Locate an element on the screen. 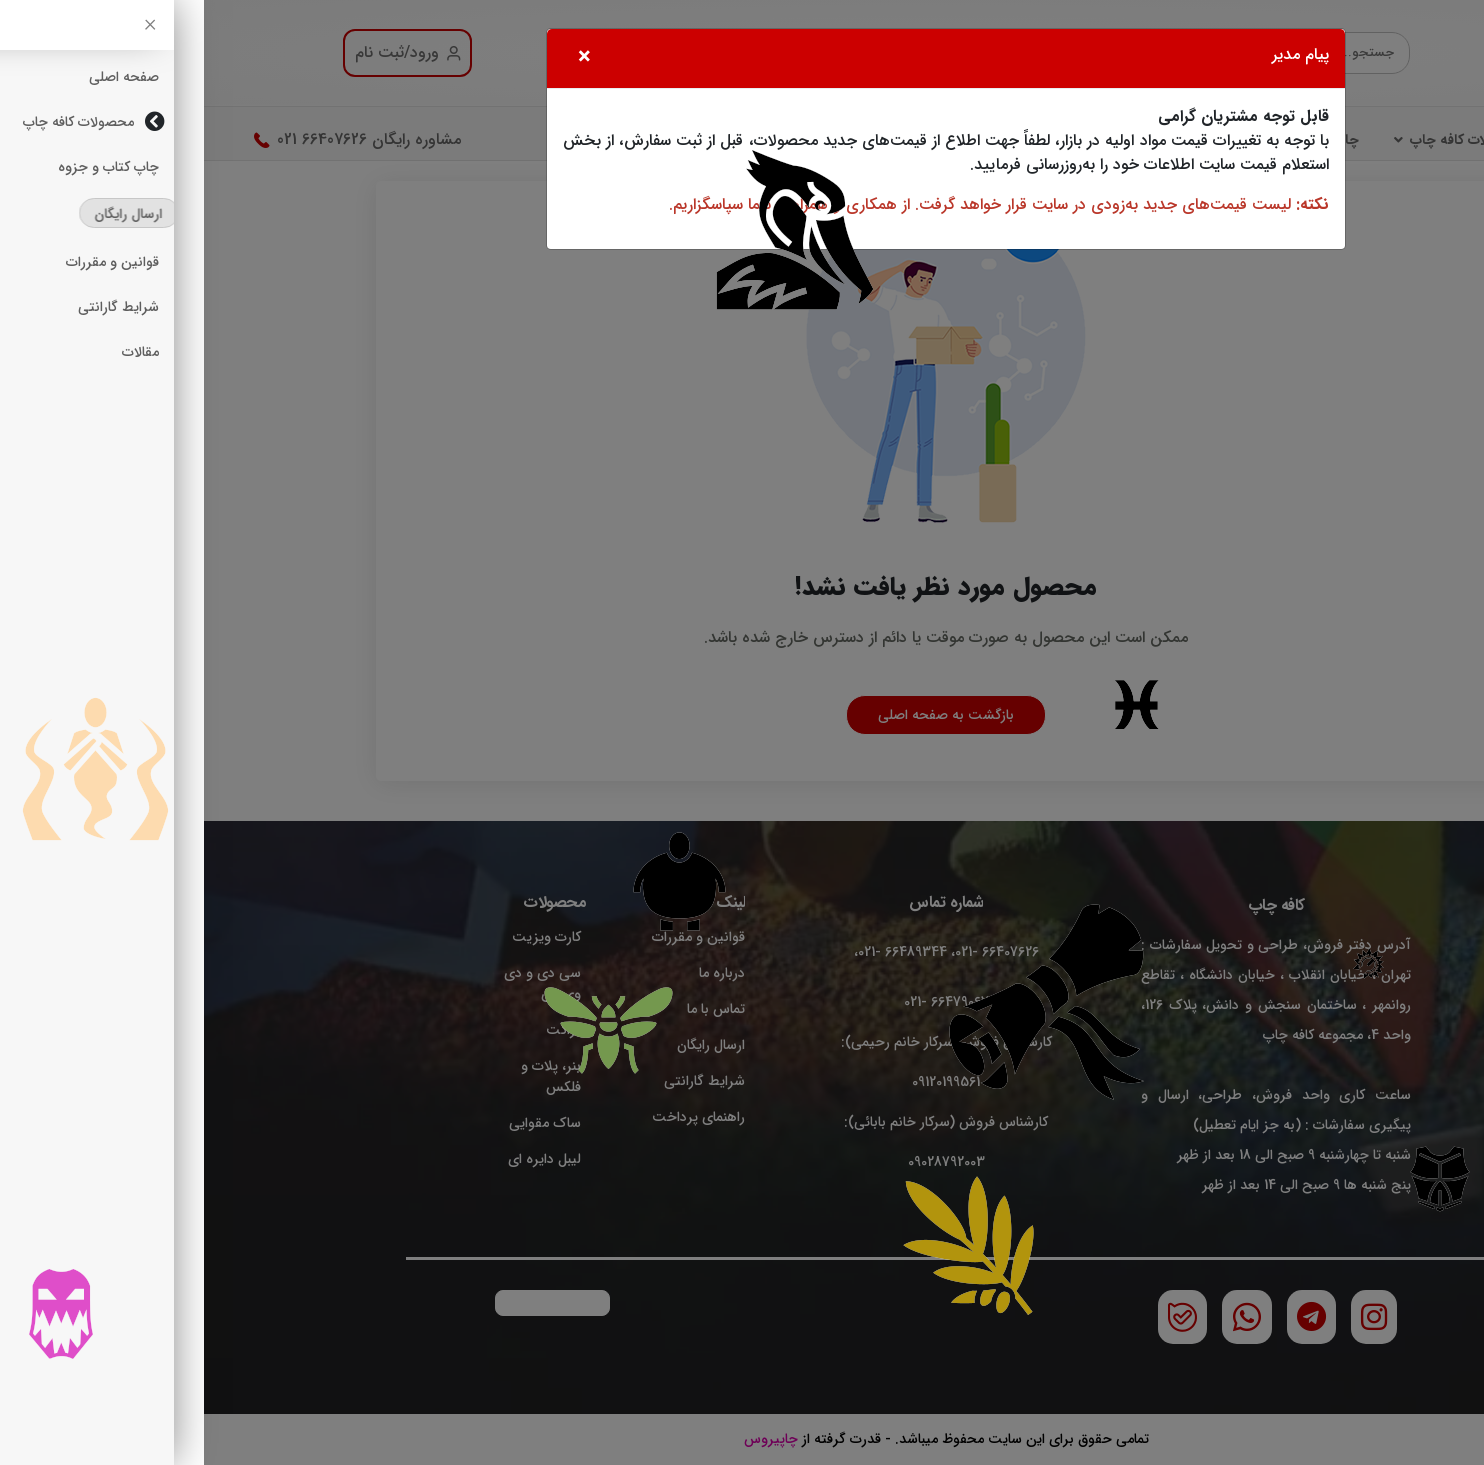  access settings or configuration options is located at coordinates (1368, 963).